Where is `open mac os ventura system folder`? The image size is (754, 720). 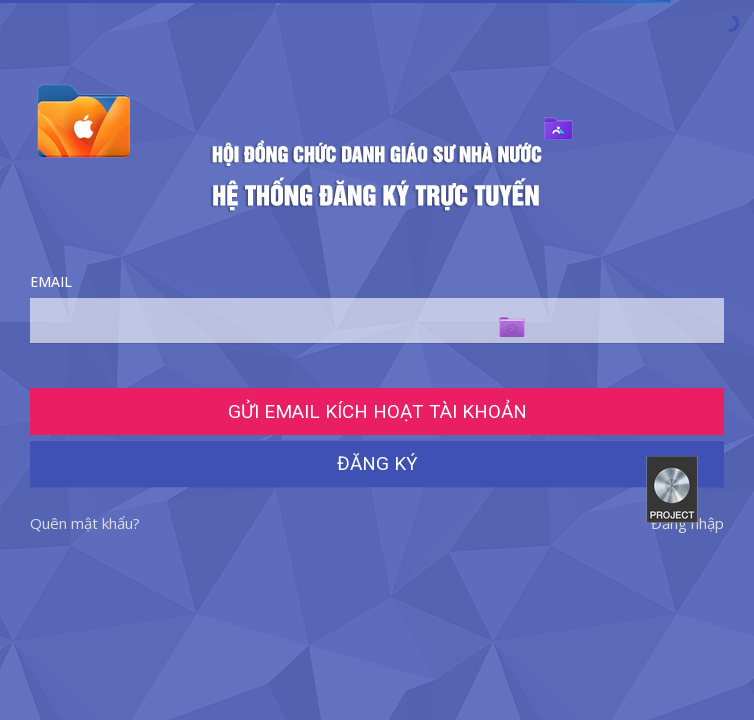 open mac os ventura system folder is located at coordinates (83, 123).